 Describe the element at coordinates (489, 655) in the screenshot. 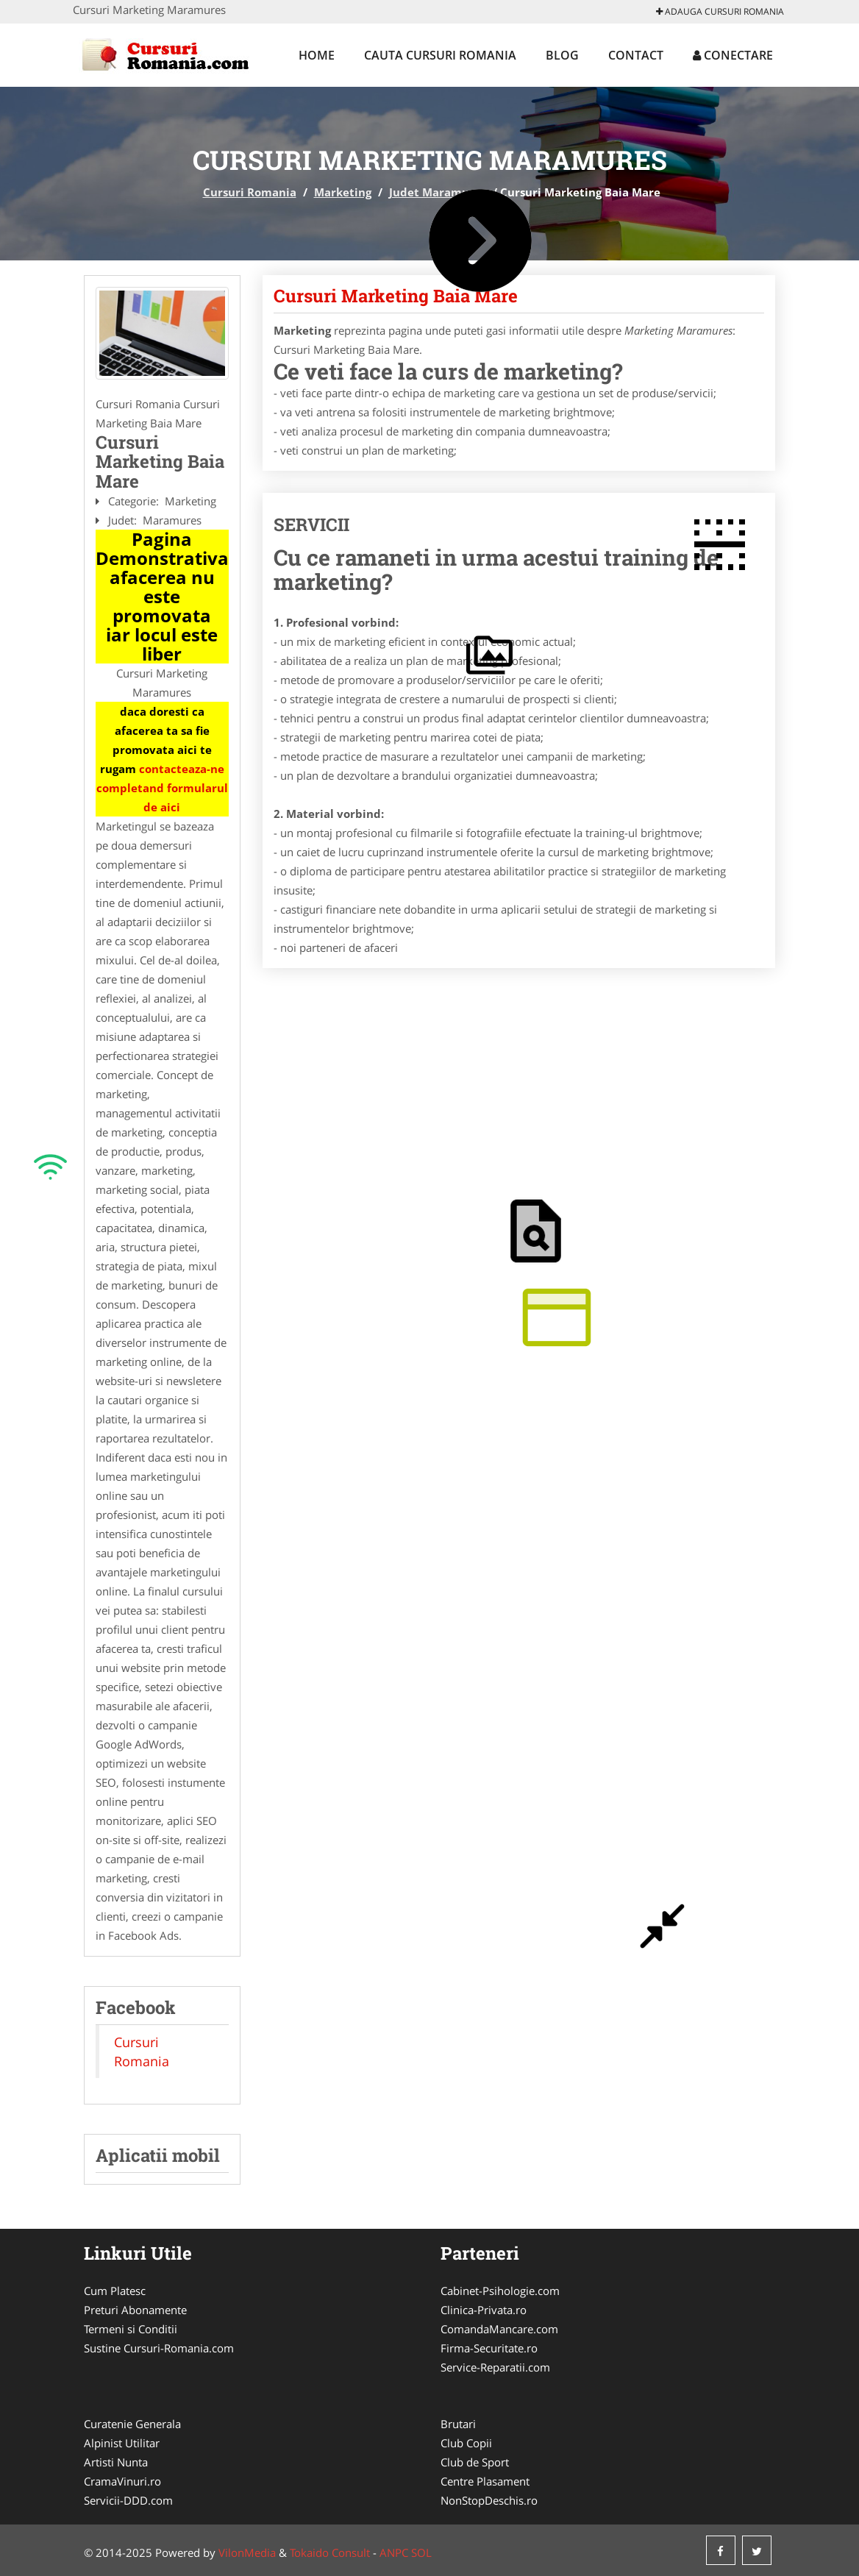

I see `access photo and media library` at that location.